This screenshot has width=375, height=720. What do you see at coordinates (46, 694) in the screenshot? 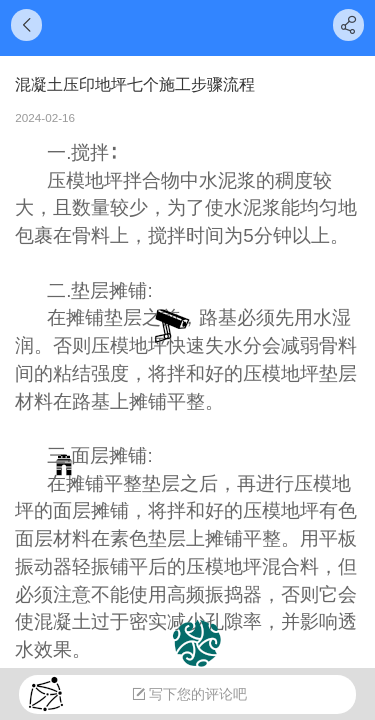
I see `view mesh network topology` at bounding box center [46, 694].